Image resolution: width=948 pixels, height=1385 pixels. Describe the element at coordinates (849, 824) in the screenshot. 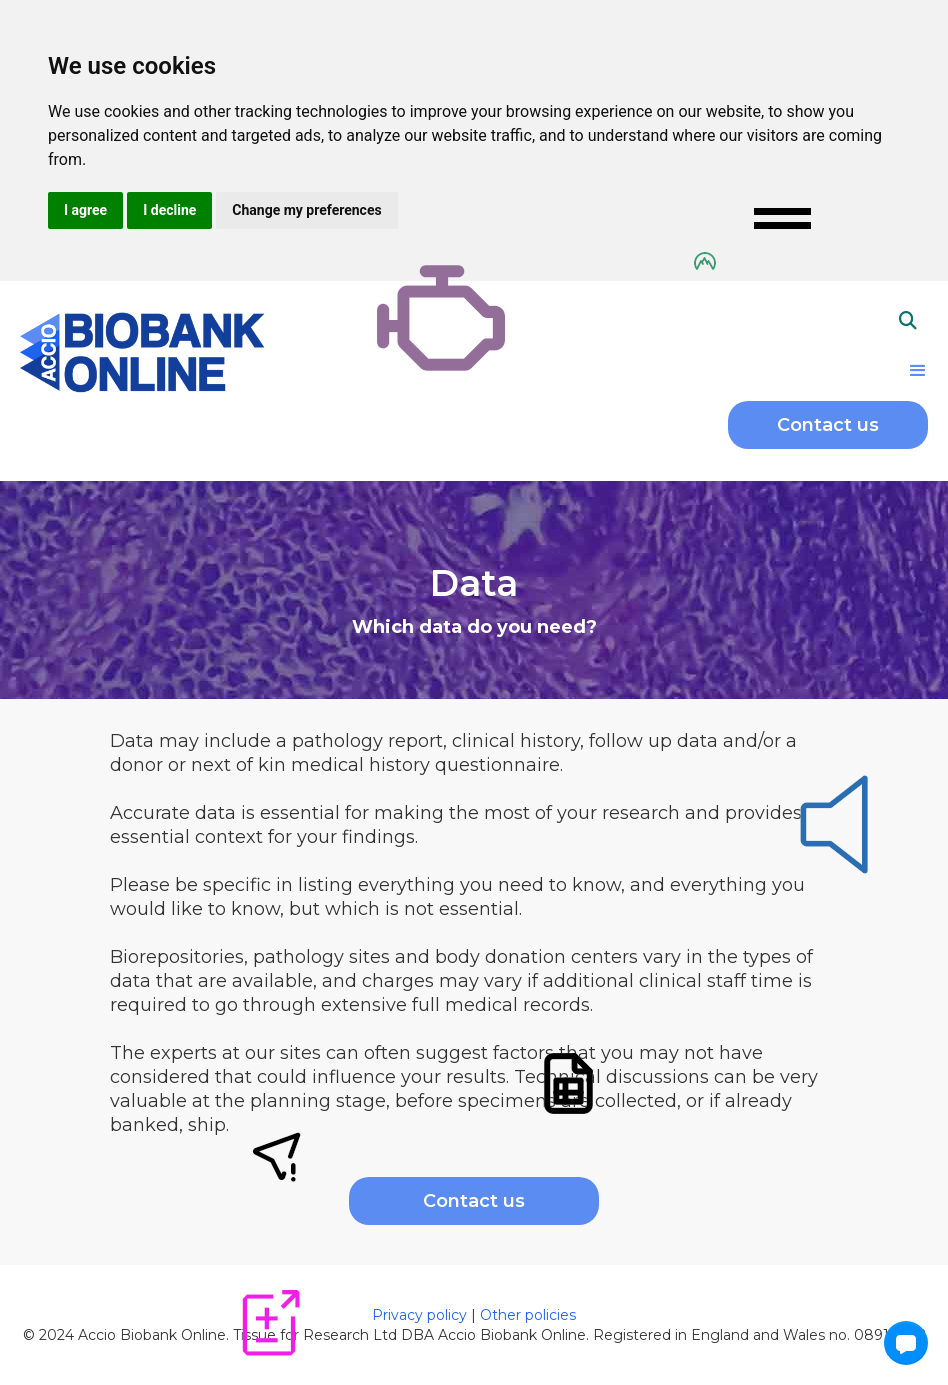

I see `speaker with no audio output` at that location.